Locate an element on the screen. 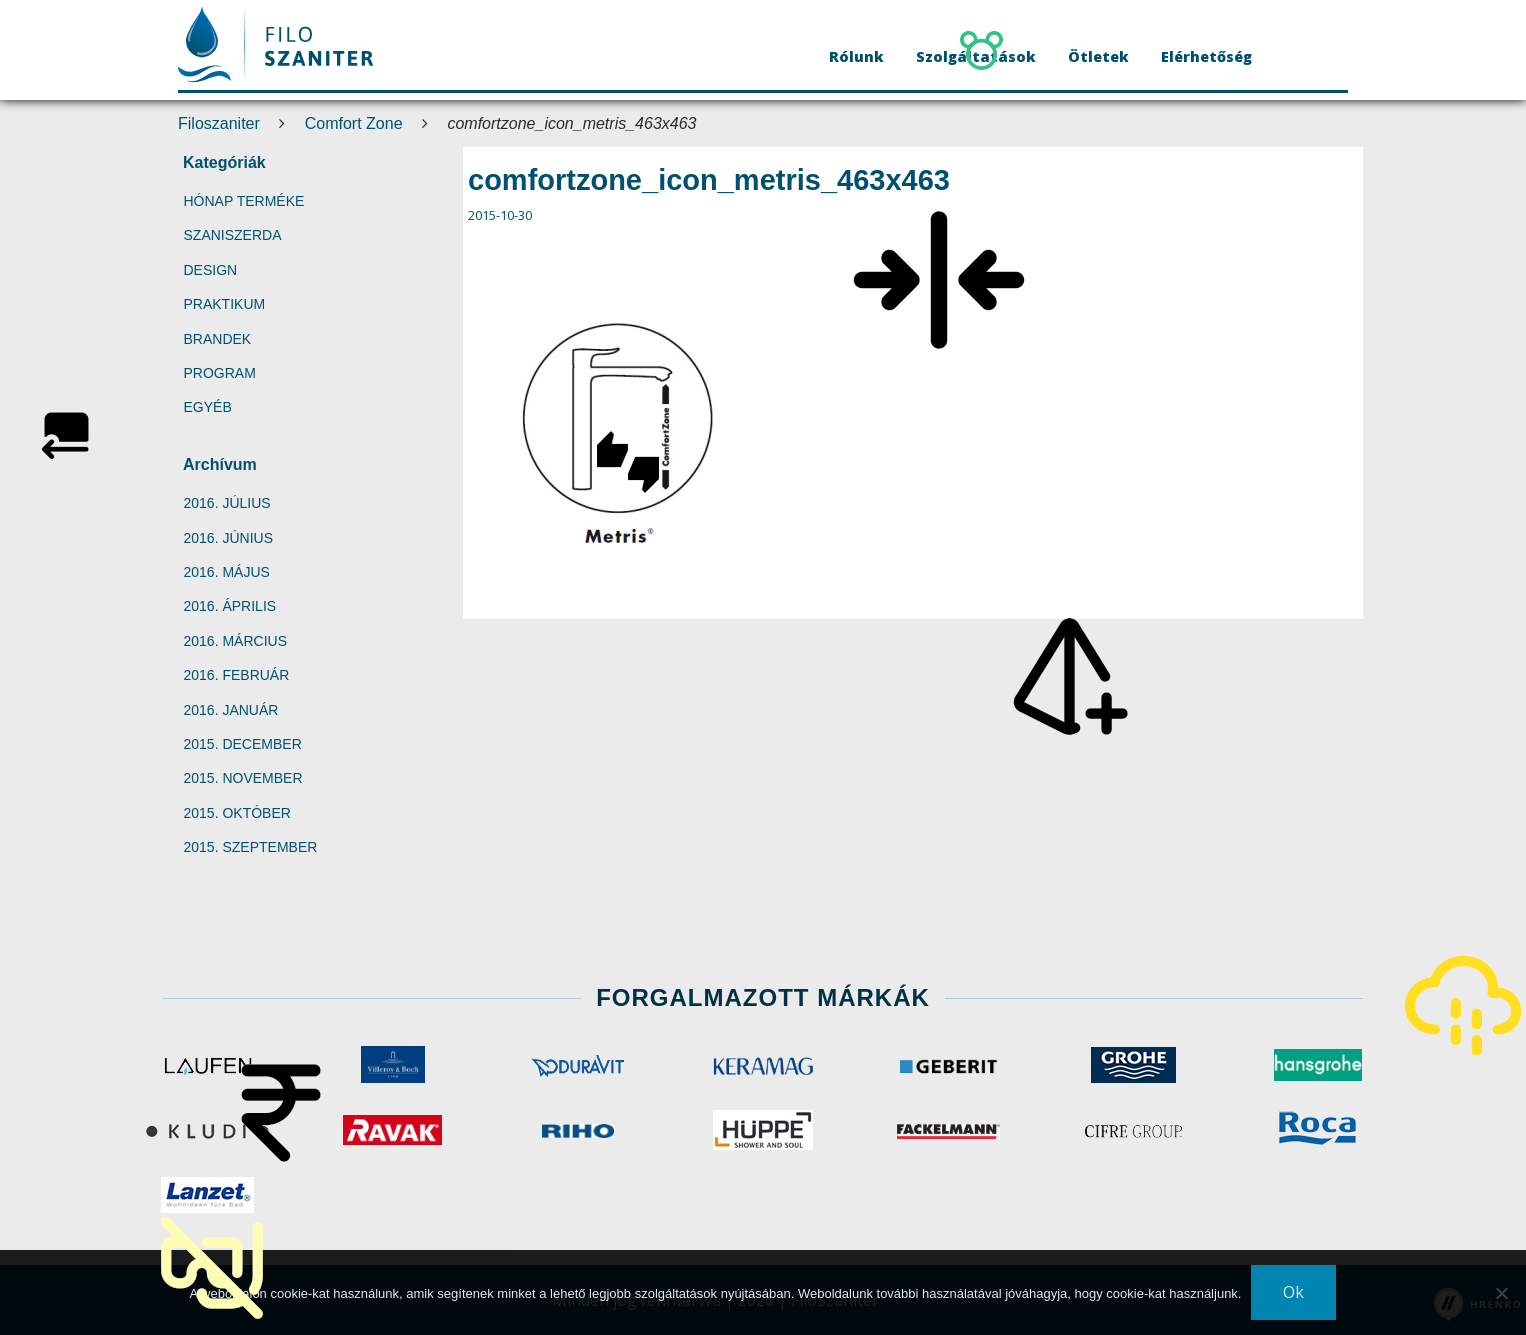  disable scuba or diving mode is located at coordinates (212, 1268).